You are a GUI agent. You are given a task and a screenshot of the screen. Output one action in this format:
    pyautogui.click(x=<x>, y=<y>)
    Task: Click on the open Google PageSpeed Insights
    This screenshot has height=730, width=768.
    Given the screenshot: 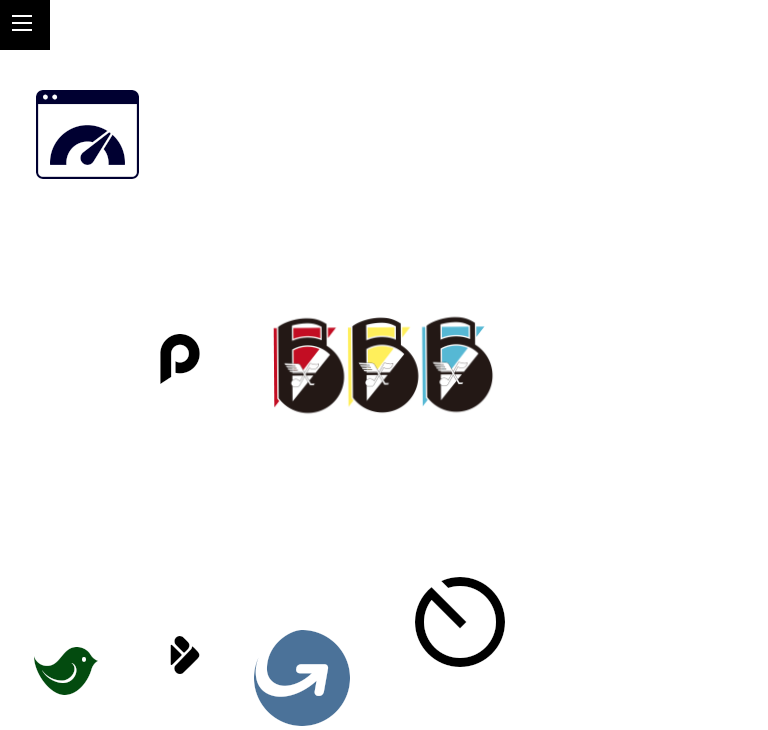 What is the action you would take?
    pyautogui.click(x=87, y=134)
    